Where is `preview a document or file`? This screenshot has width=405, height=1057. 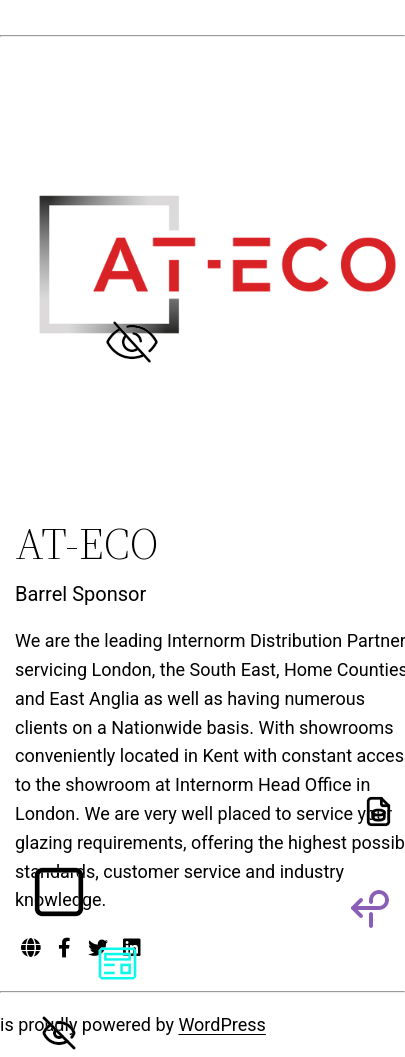 preview a document or file is located at coordinates (117, 963).